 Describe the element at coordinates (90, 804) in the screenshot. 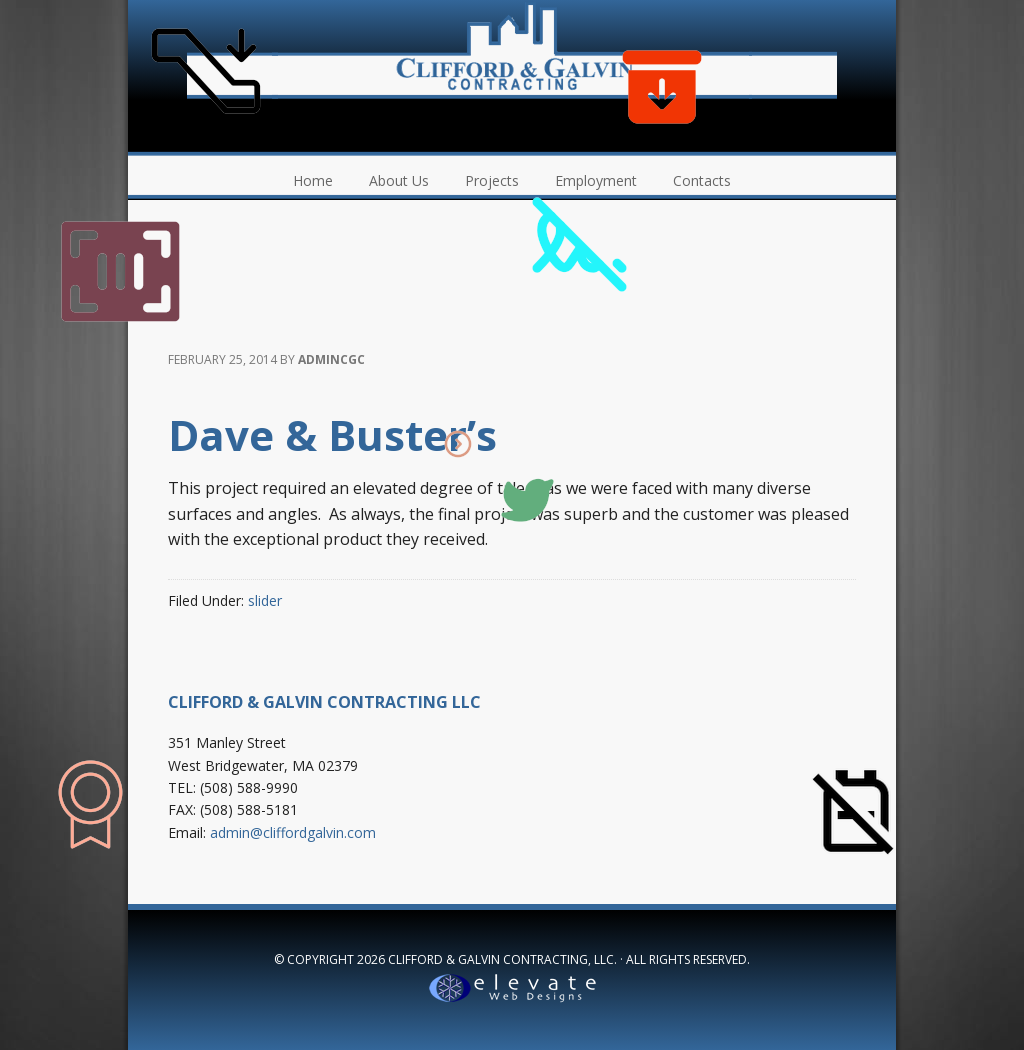

I see `view achievements or awards` at that location.